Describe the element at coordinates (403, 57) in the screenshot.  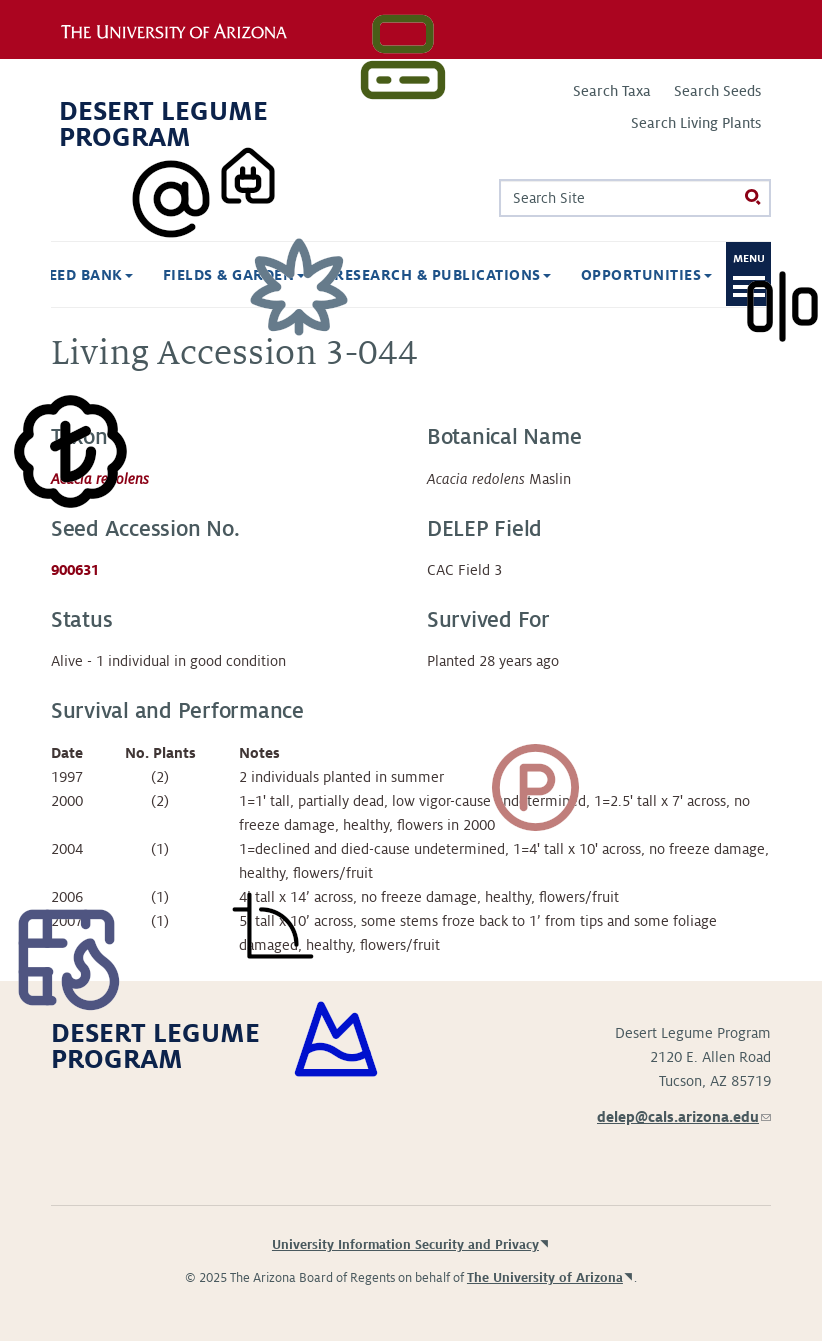
I see `access desktop or computer settings` at that location.